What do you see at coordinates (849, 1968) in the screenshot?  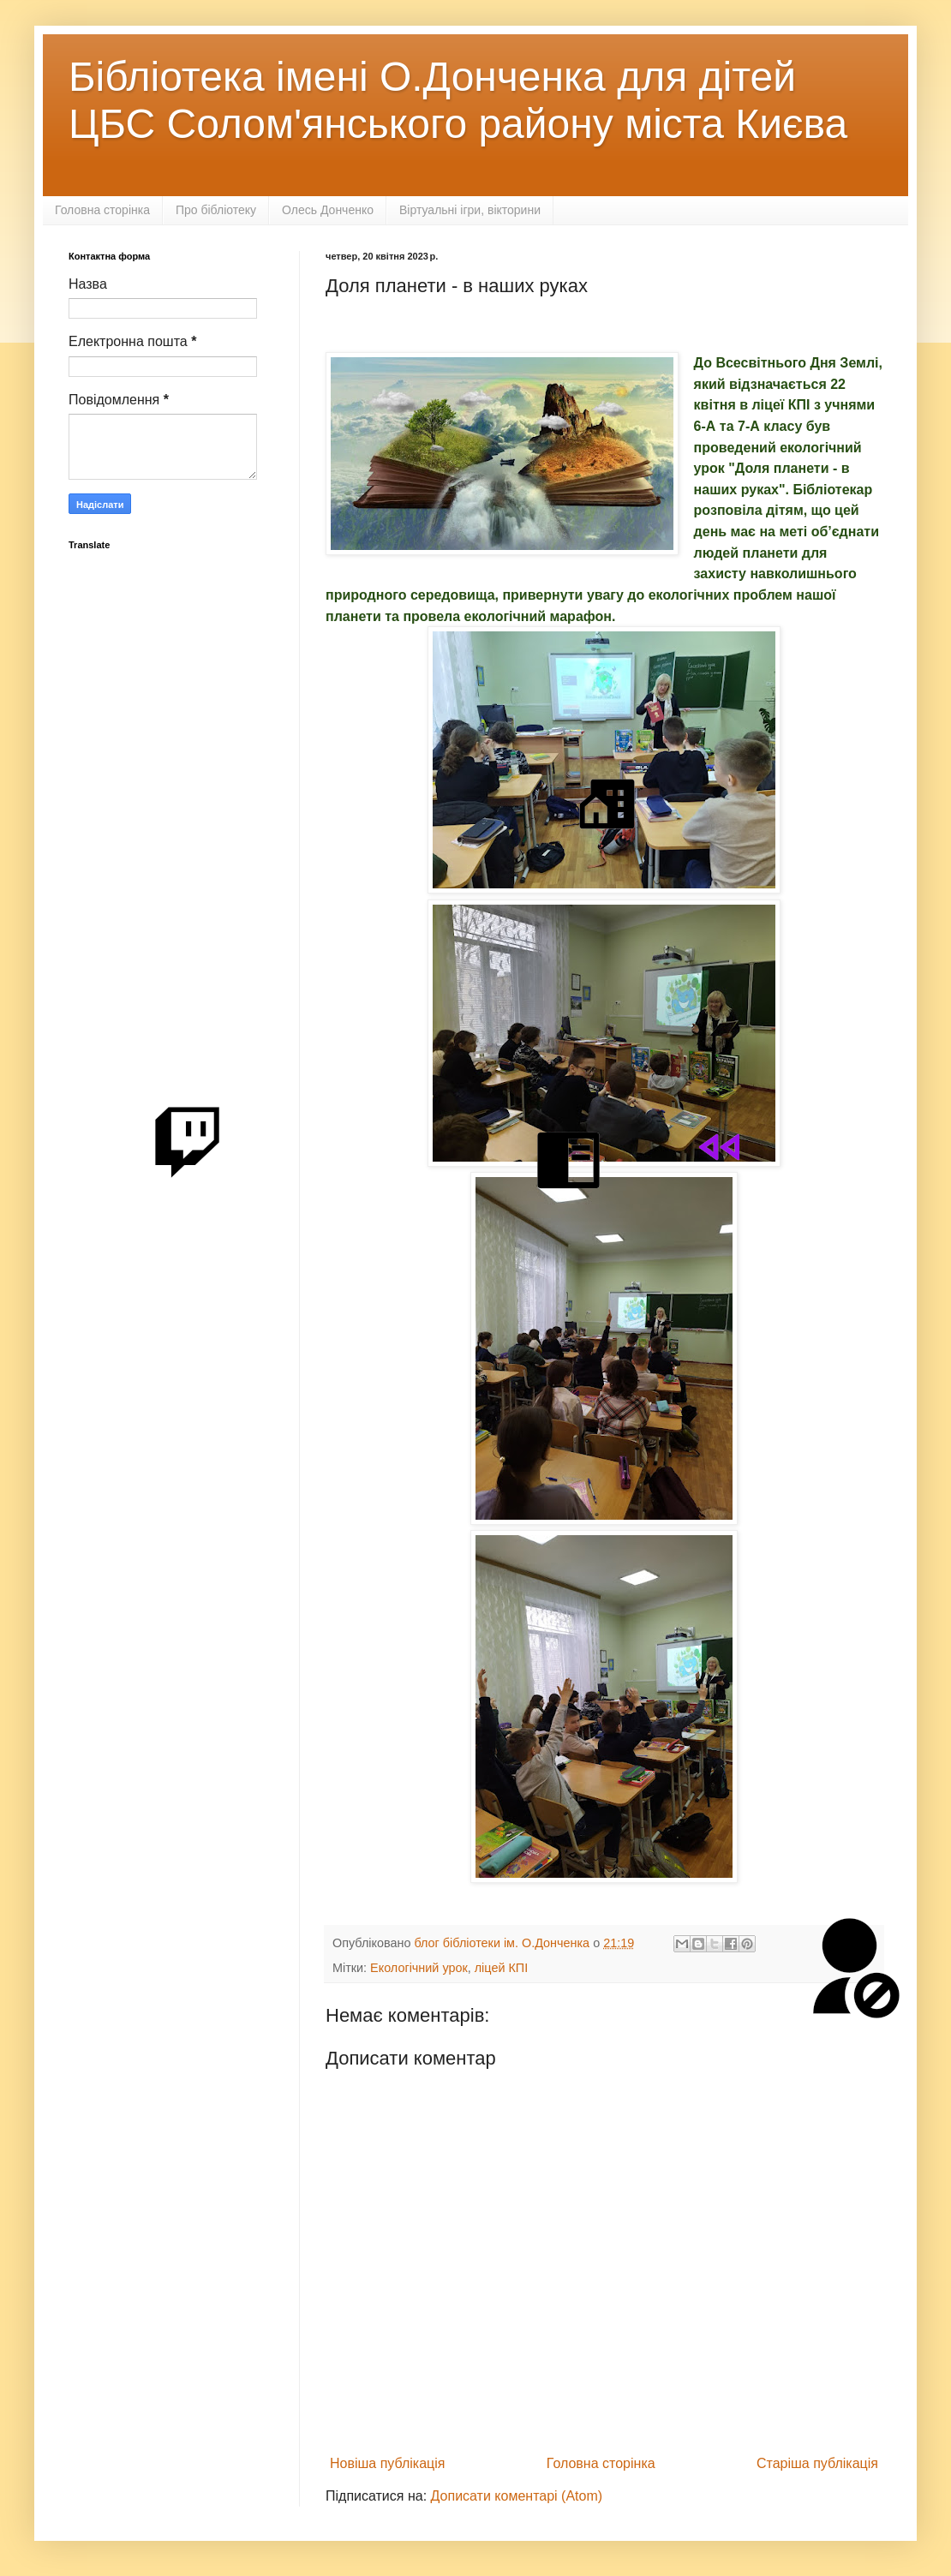 I see `block or ban a user` at bounding box center [849, 1968].